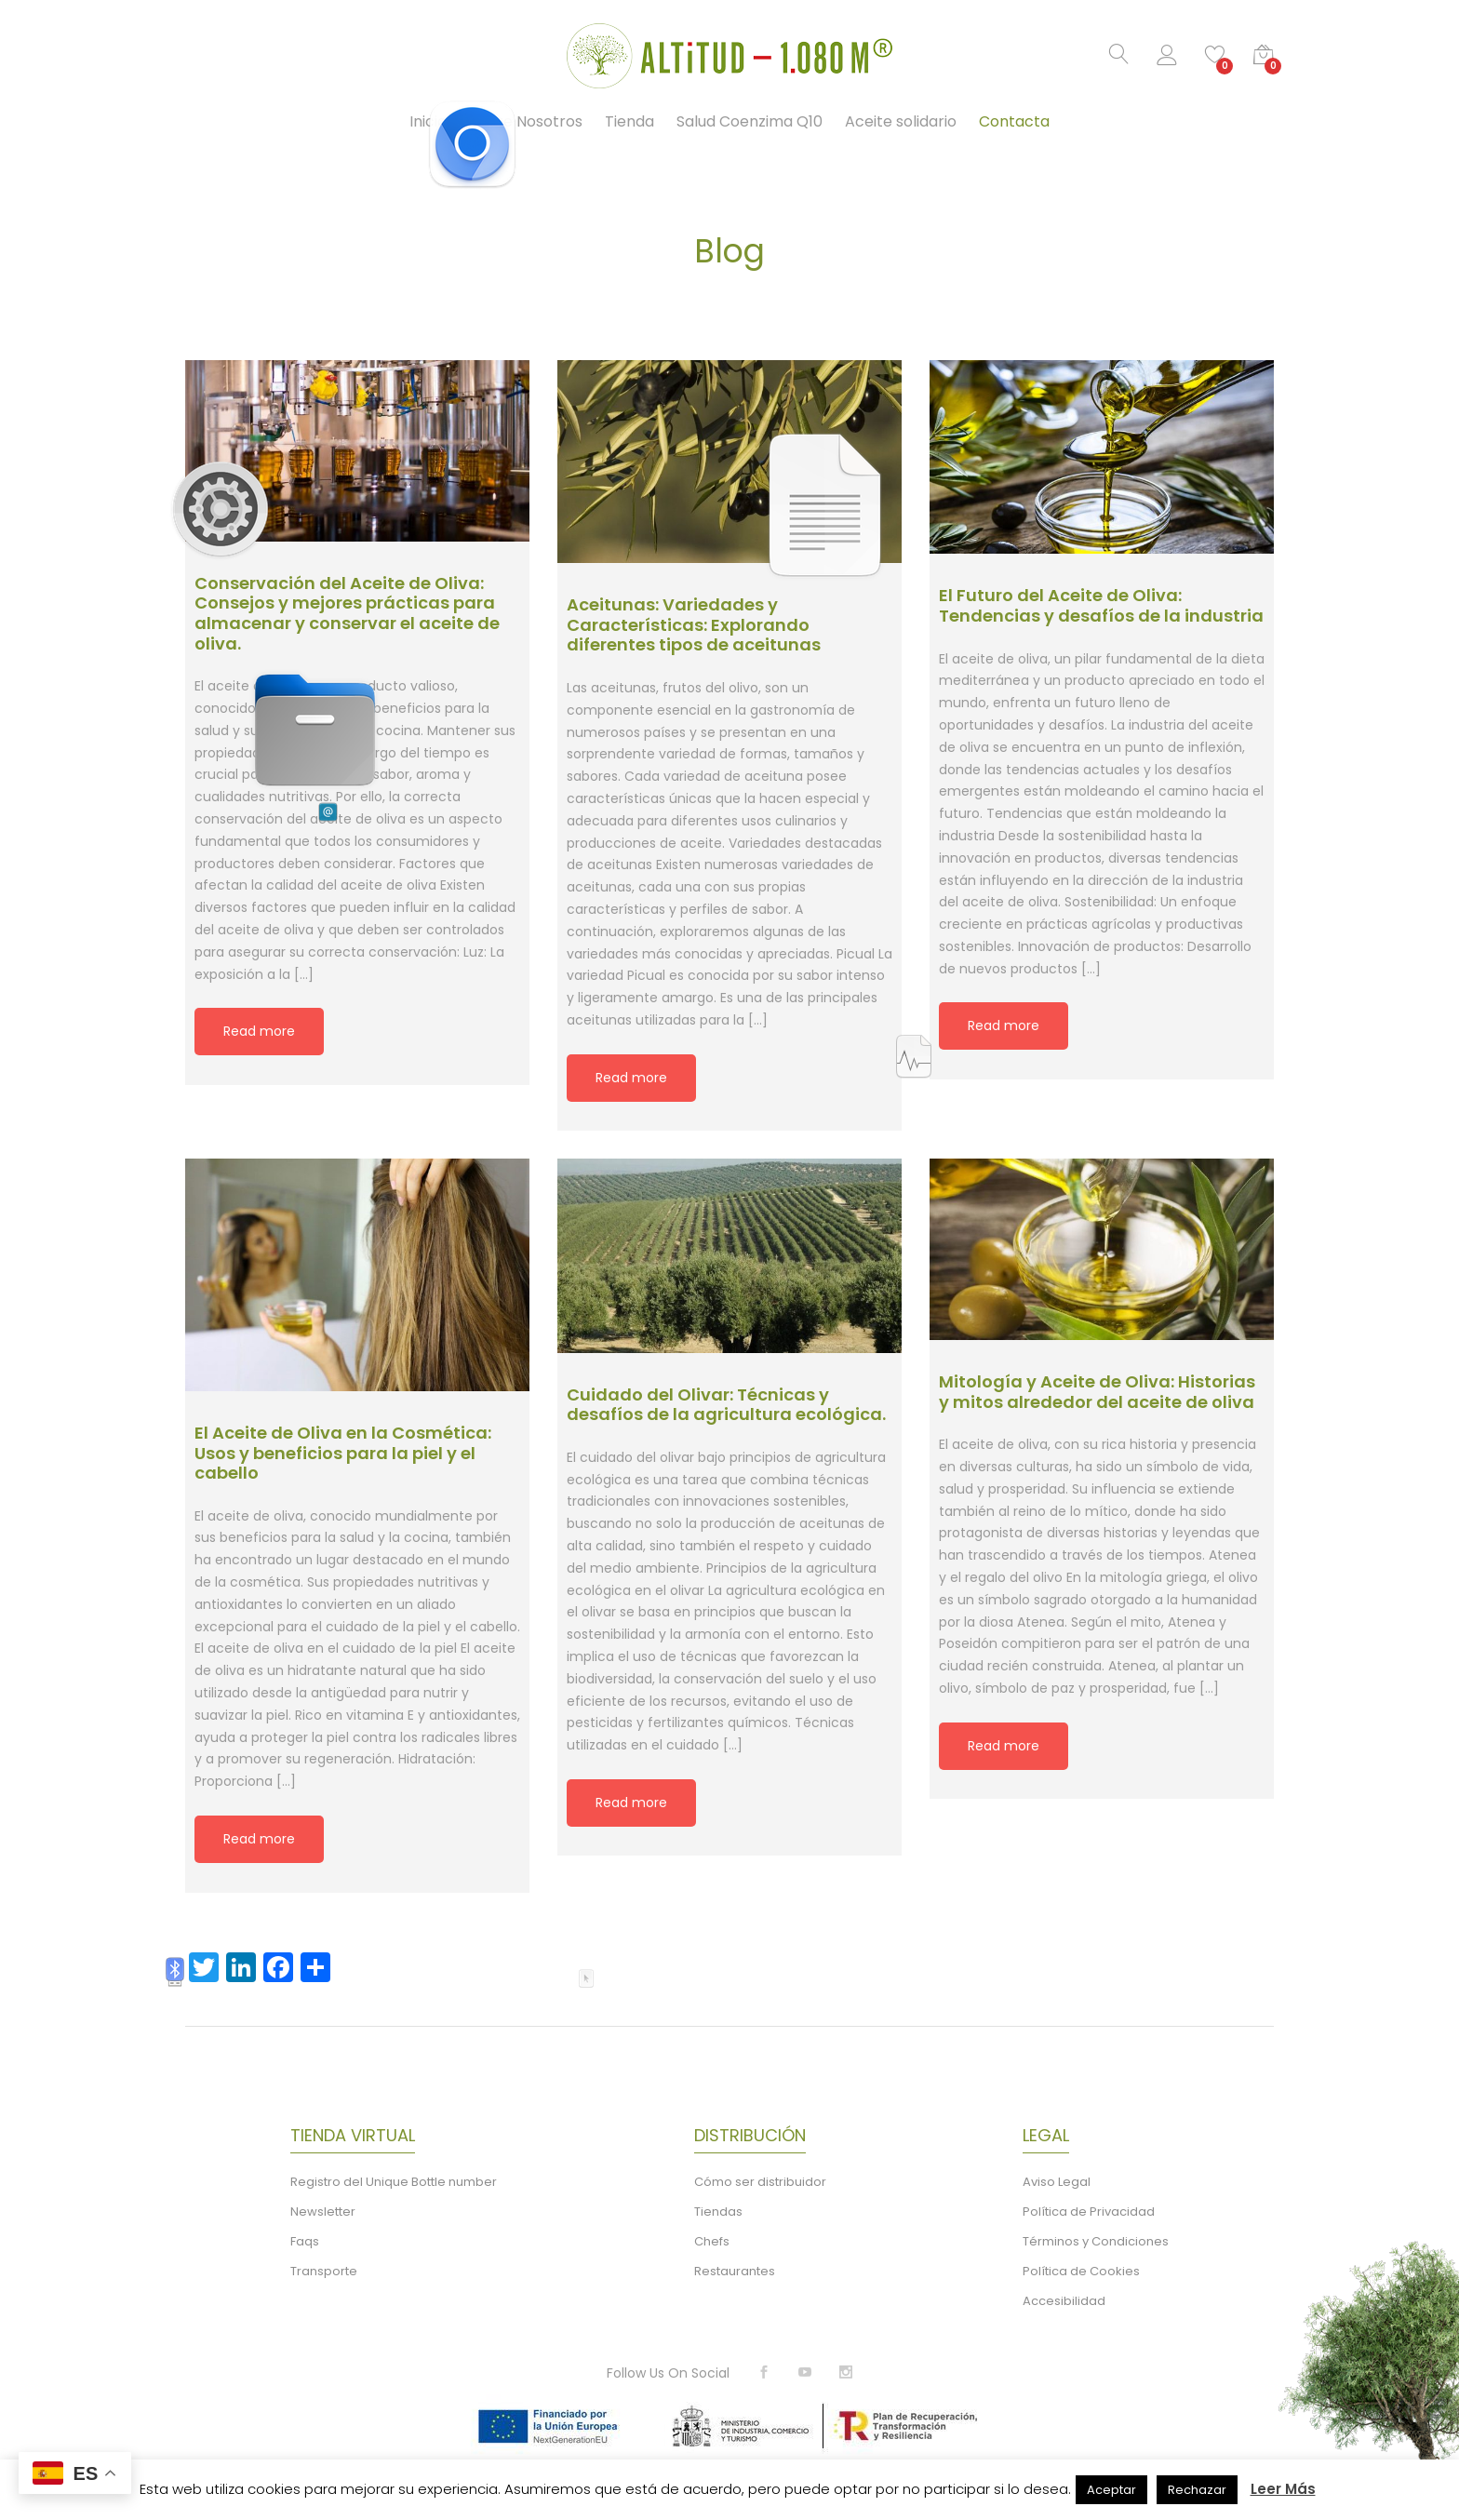  What do you see at coordinates (586, 1978) in the screenshot?
I see `cursor image file type` at bounding box center [586, 1978].